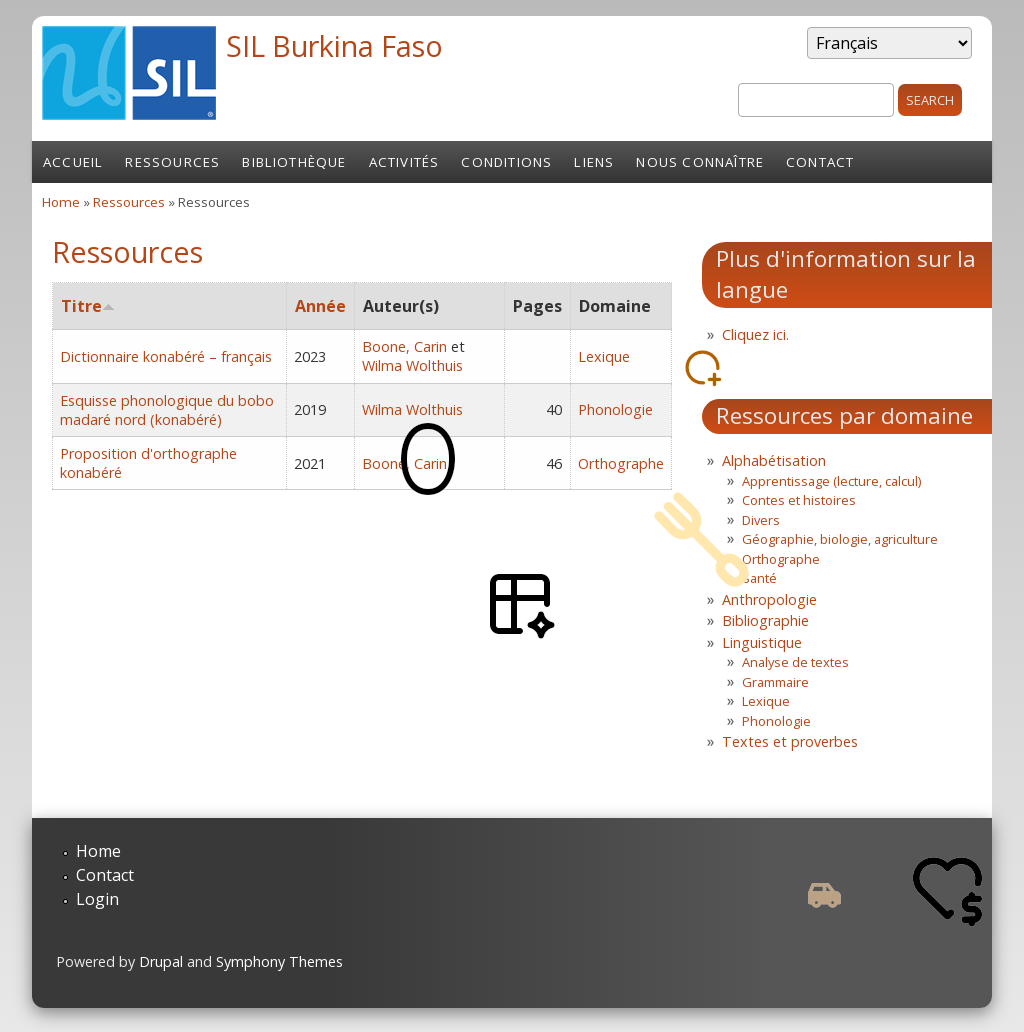  Describe the element at coordinates (701, 539) in the screenshot. I see `access grilling or barbecue tools` at that location.